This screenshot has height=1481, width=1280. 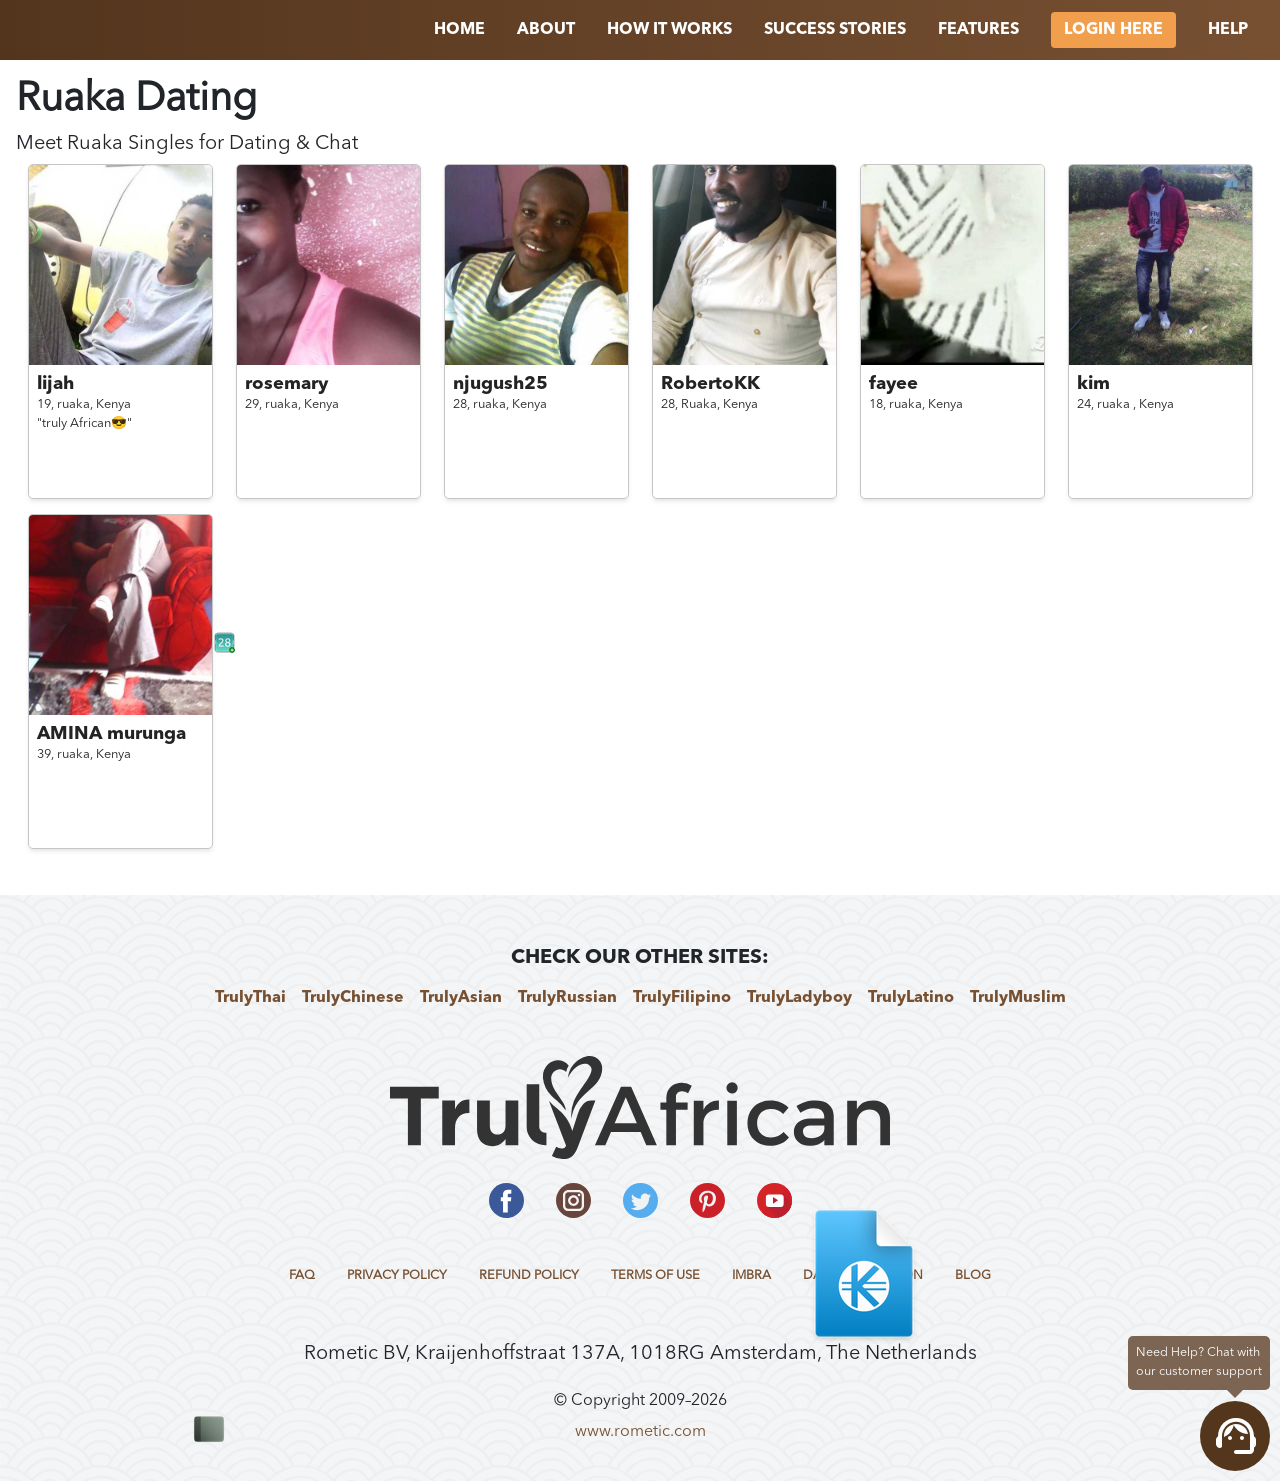 What do you see at coordinates (209, 1428) in the screenshot?
I see `access your desktop folder` at bounding box center [209, 1428].